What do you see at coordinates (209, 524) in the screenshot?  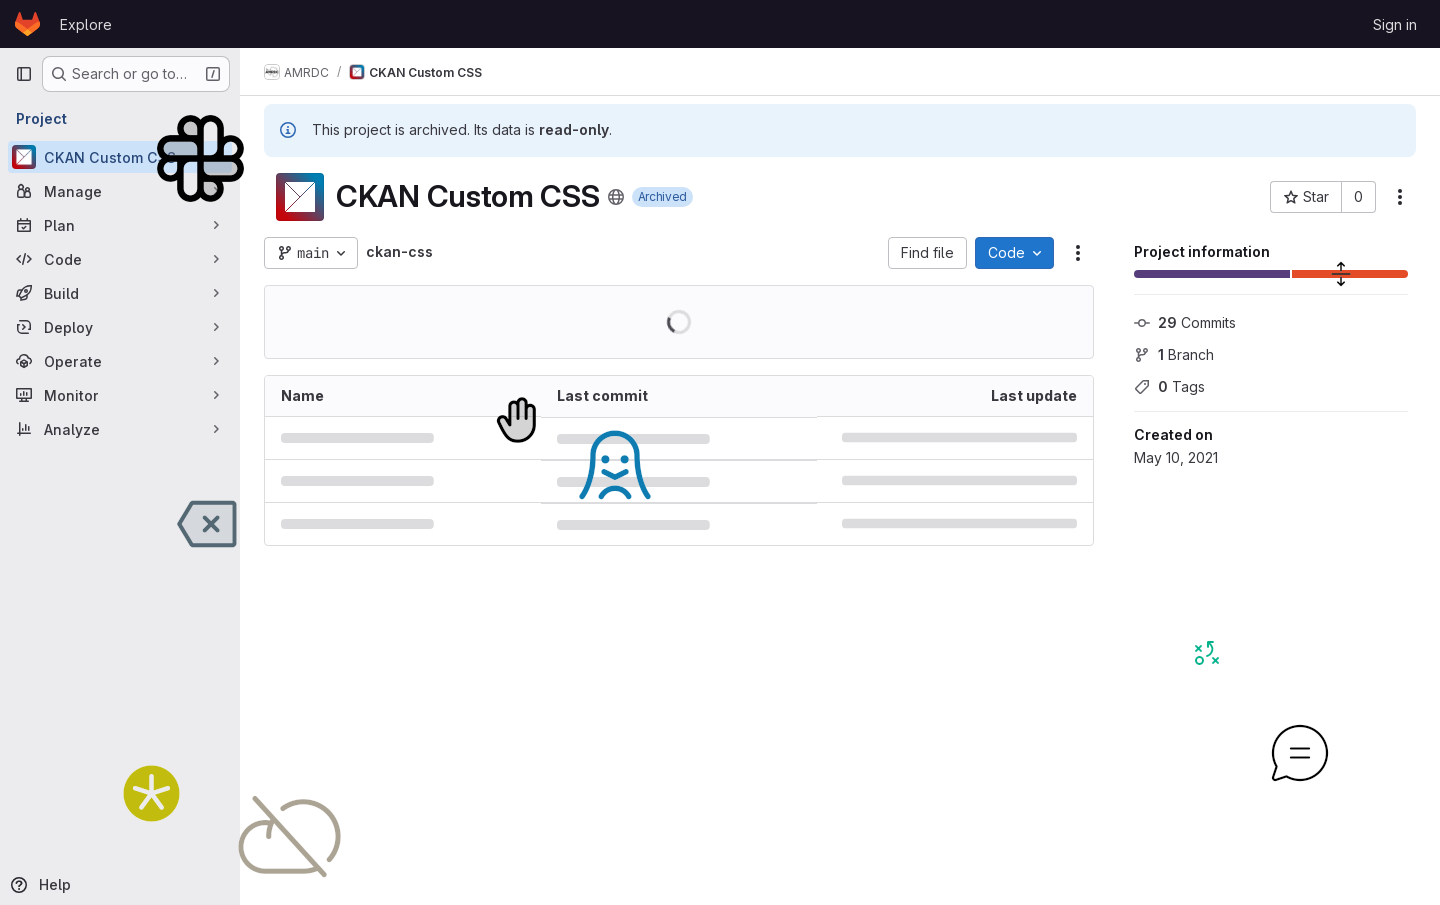 I see `delete the previous character` at bounding box center [209, 524].